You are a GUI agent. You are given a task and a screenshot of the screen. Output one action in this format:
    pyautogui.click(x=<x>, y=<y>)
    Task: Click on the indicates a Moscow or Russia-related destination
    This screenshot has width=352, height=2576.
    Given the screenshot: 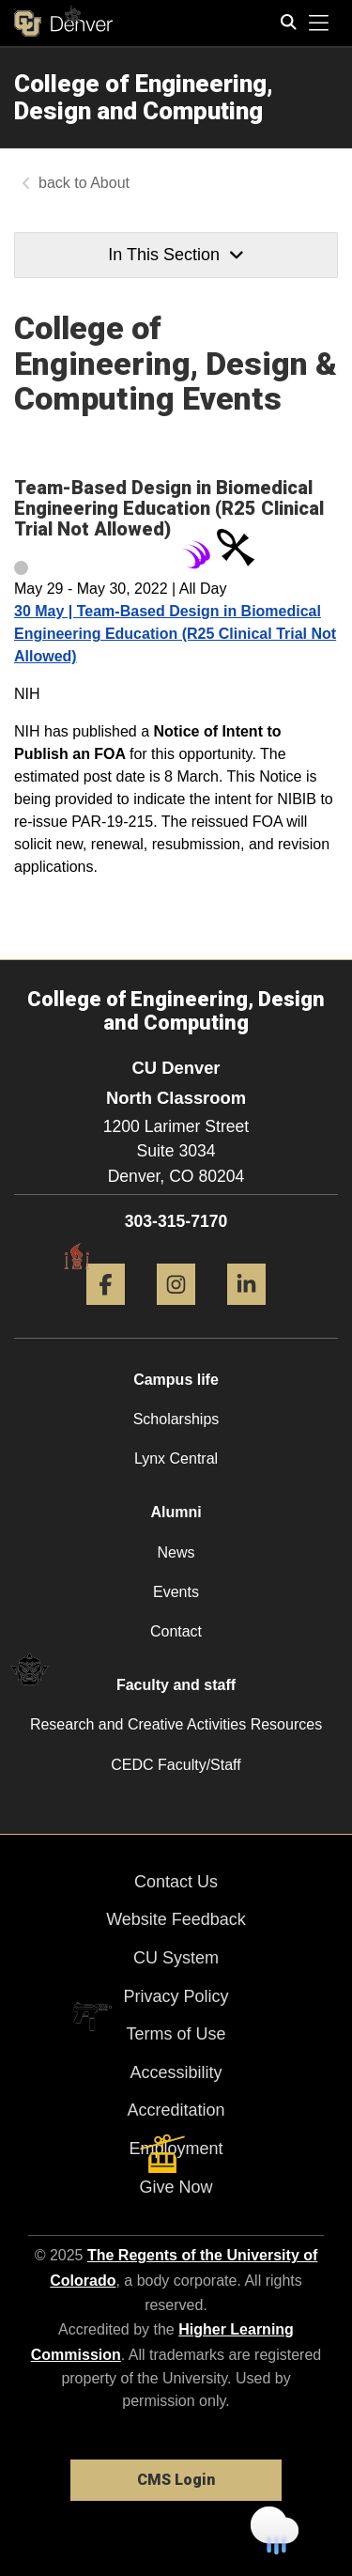 What is the action you would take?
    pyautogui.click(x=72, y=13)
    